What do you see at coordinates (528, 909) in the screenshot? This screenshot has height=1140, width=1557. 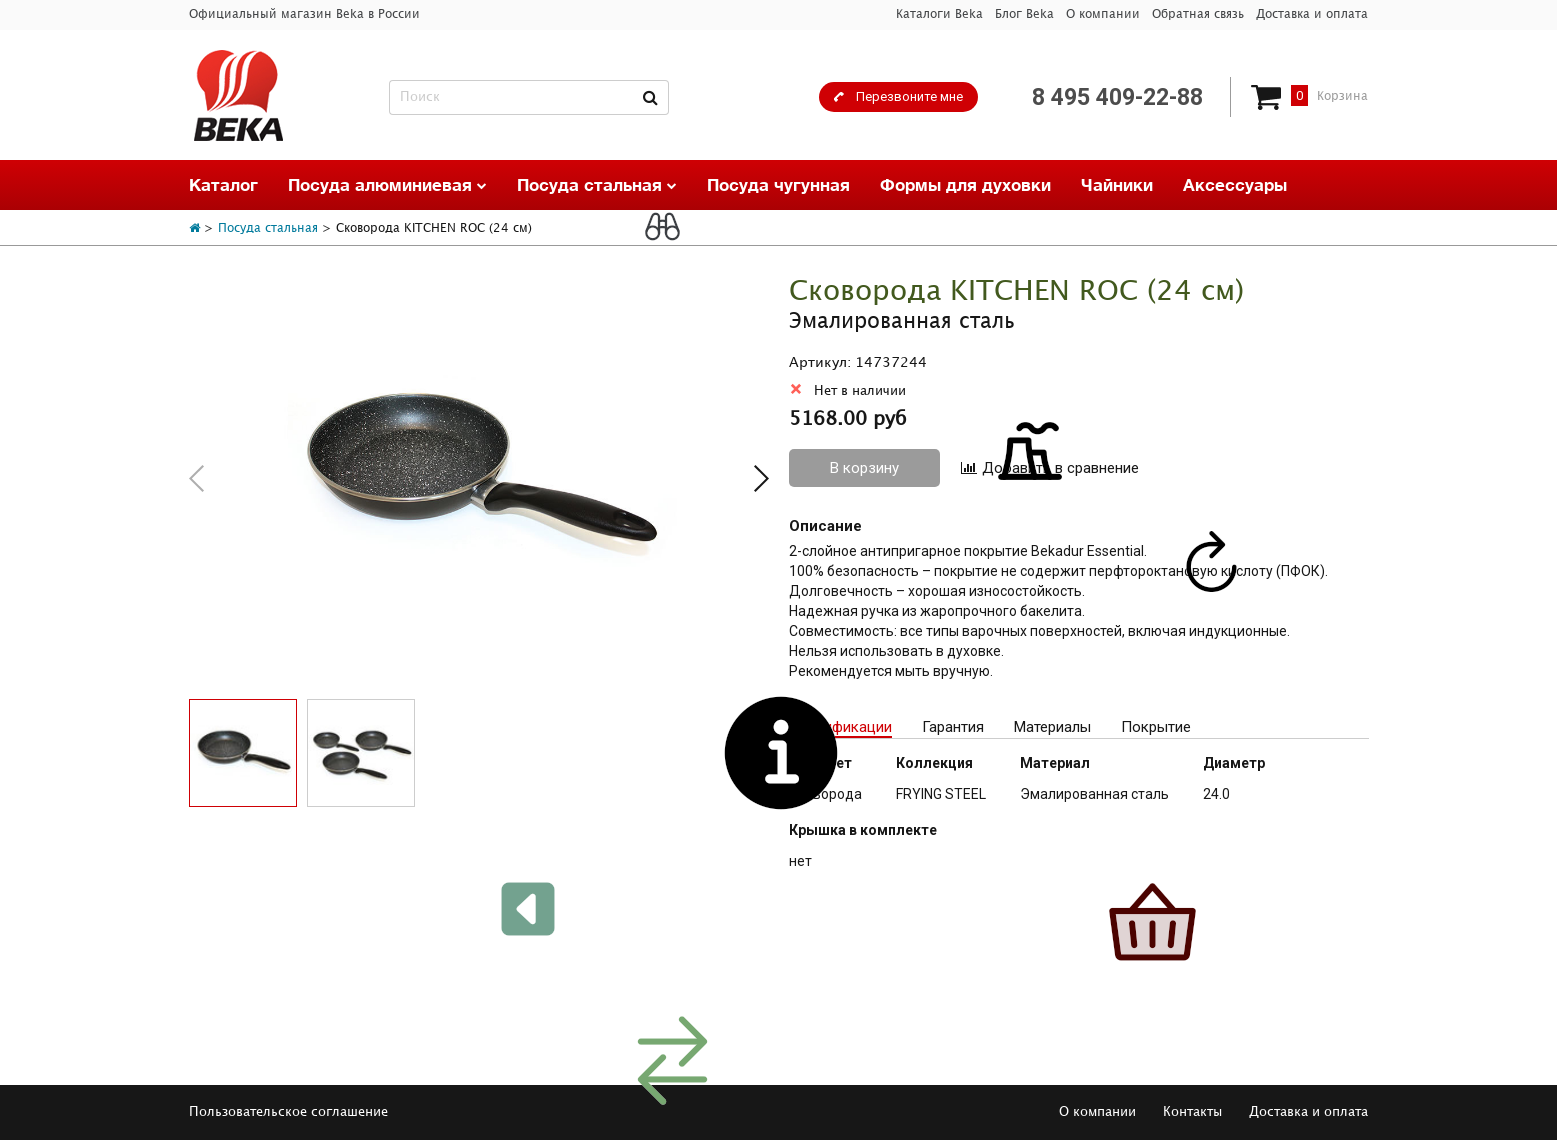 I see `navigate to the previous item or screen` at bounding box center [528, 909].